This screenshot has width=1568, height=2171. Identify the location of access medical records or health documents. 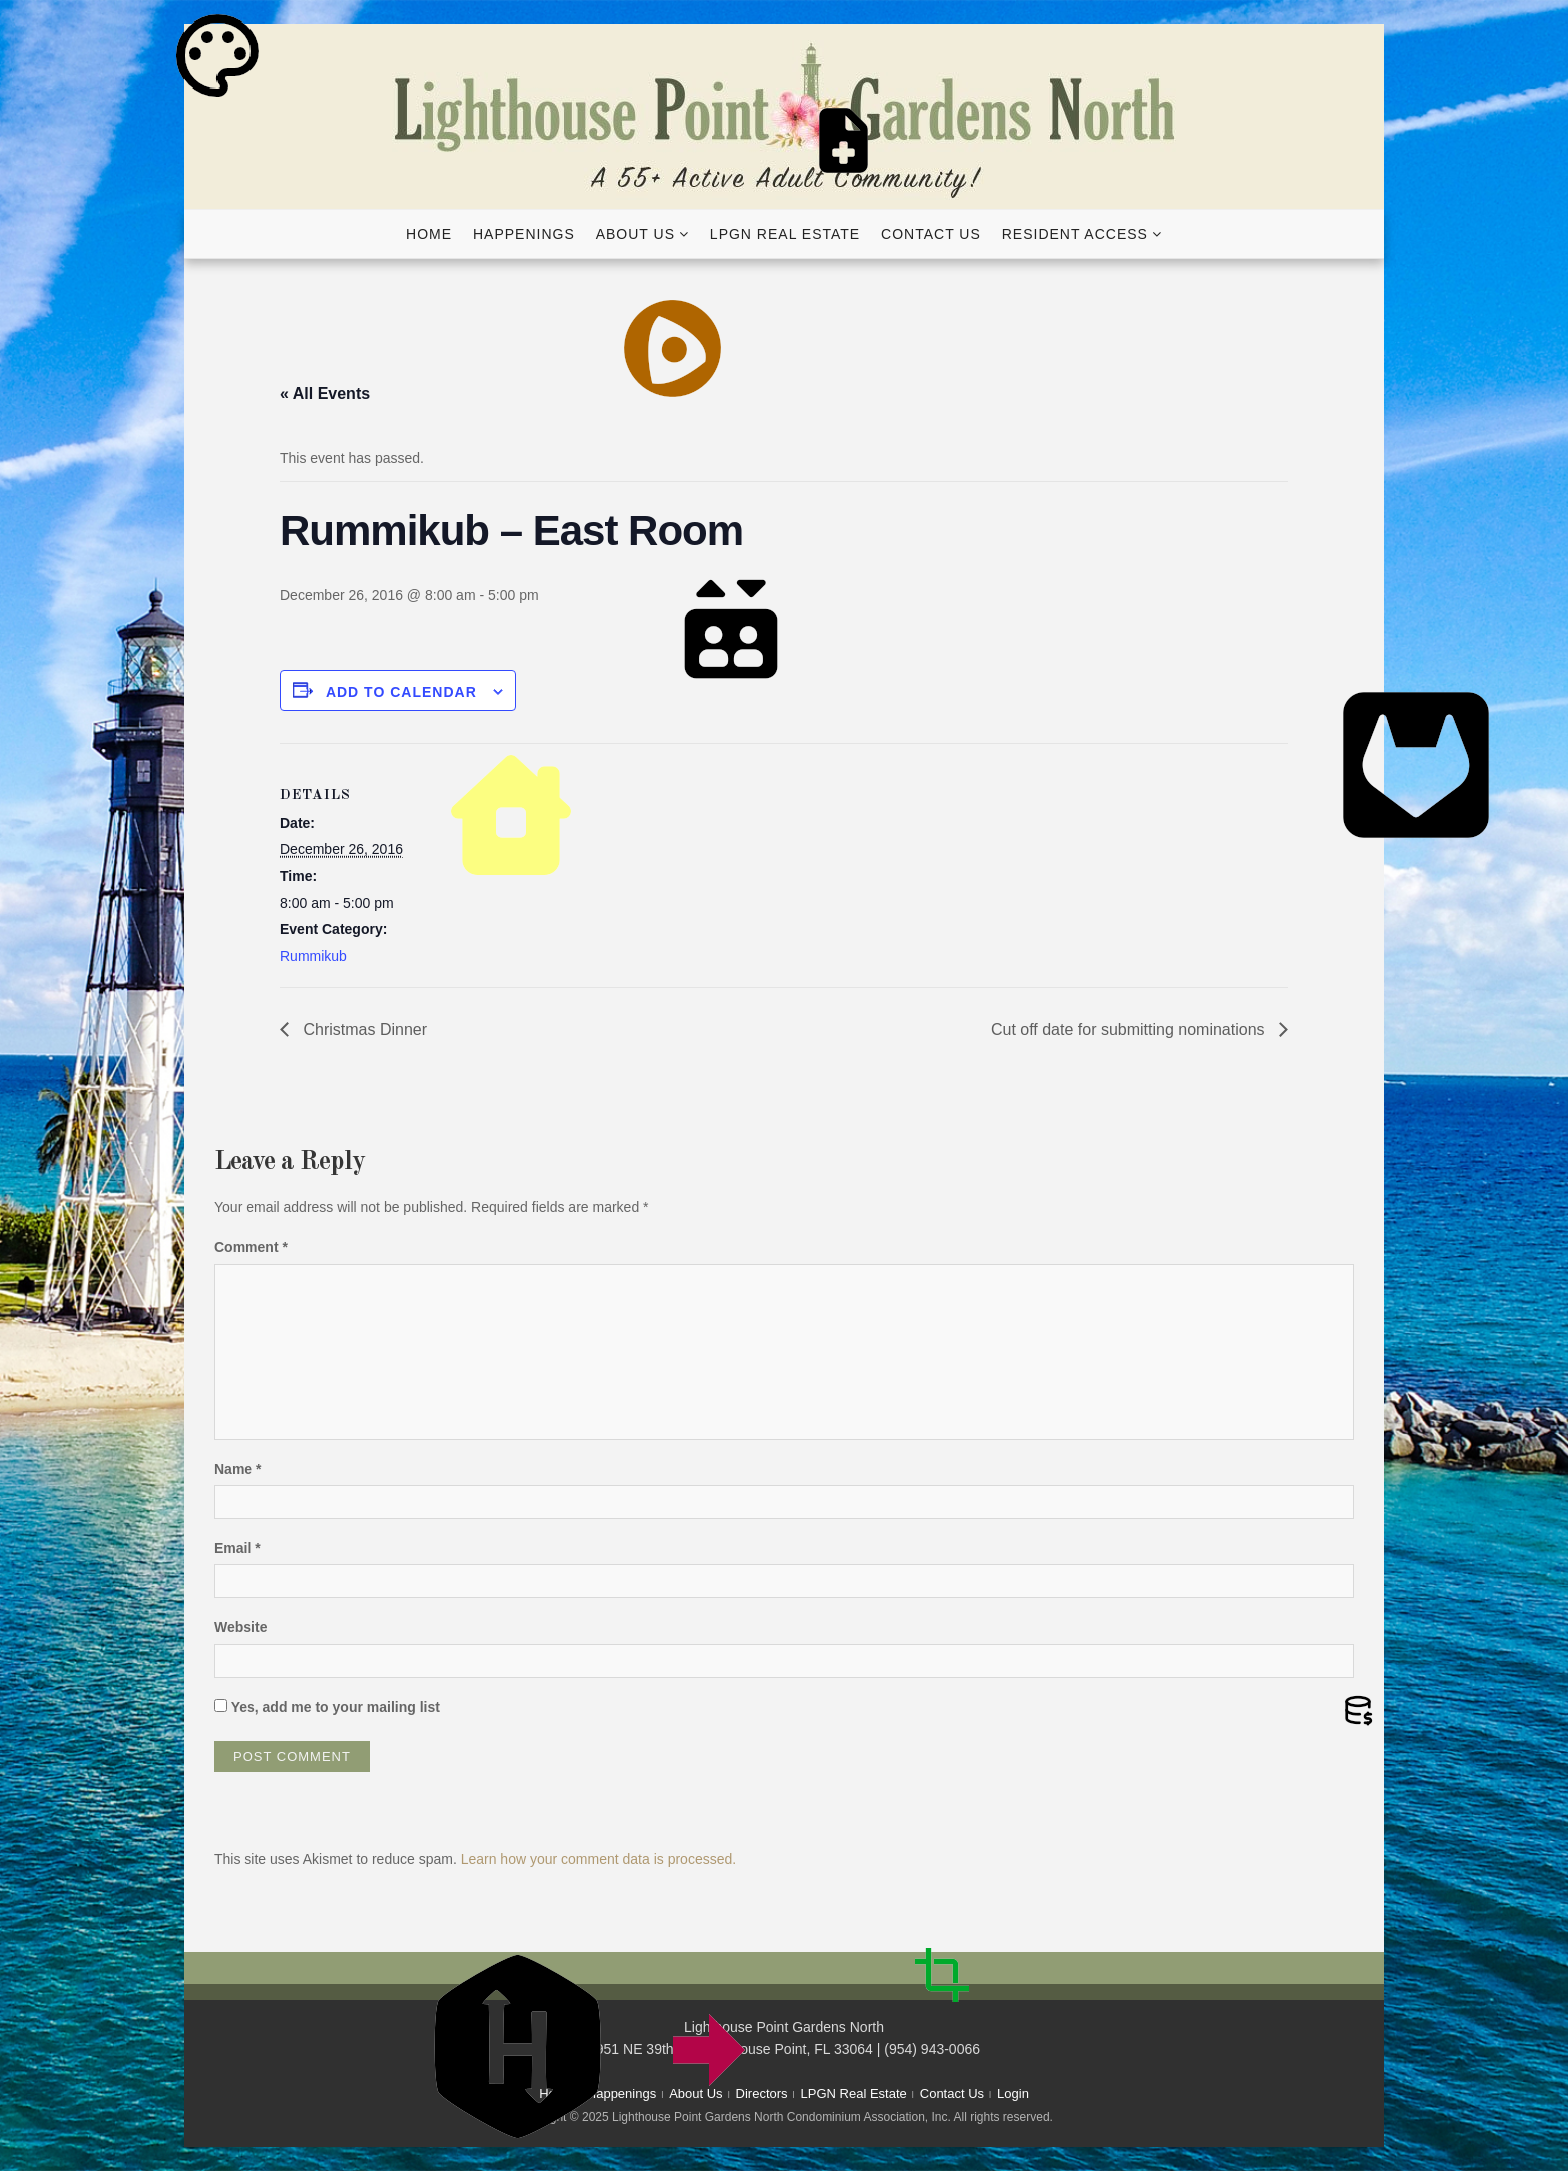
(843, 140).